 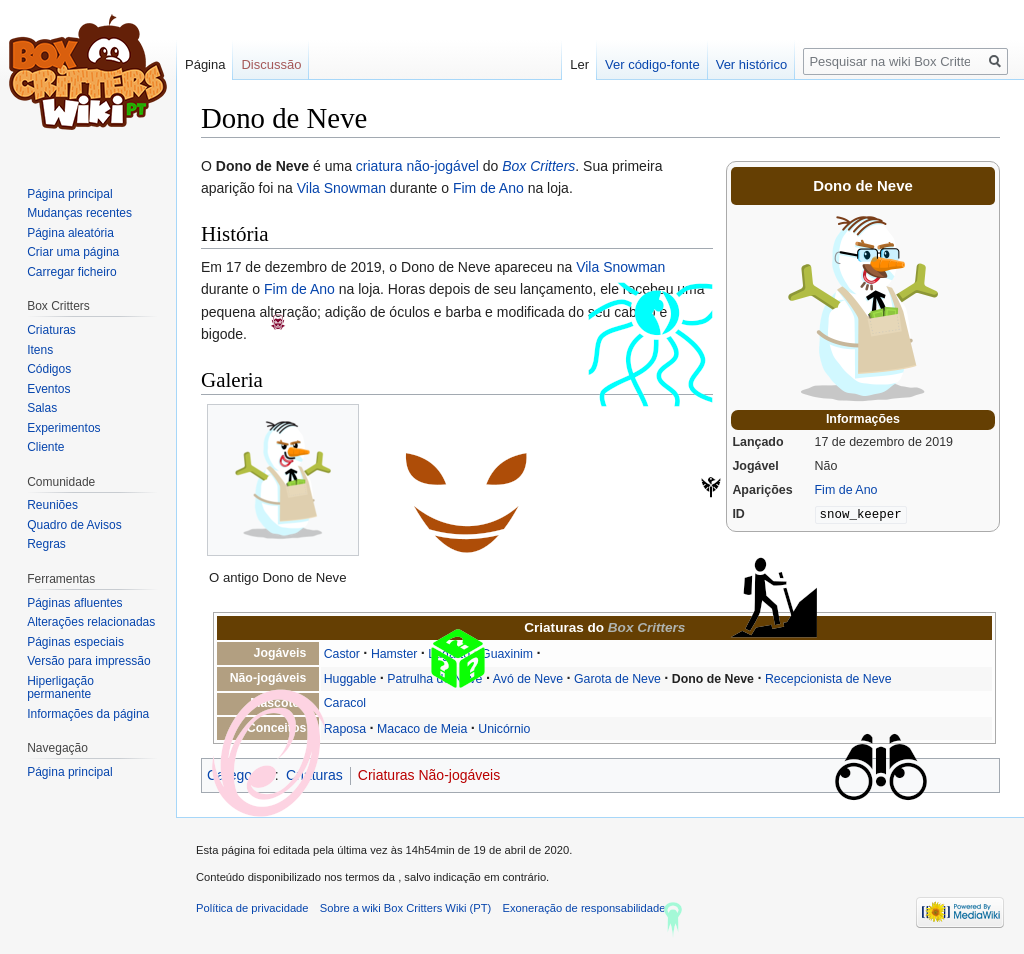 I want to click on royal or ceremonial item in a fantasy game inventory, so click(x=711, y=487).